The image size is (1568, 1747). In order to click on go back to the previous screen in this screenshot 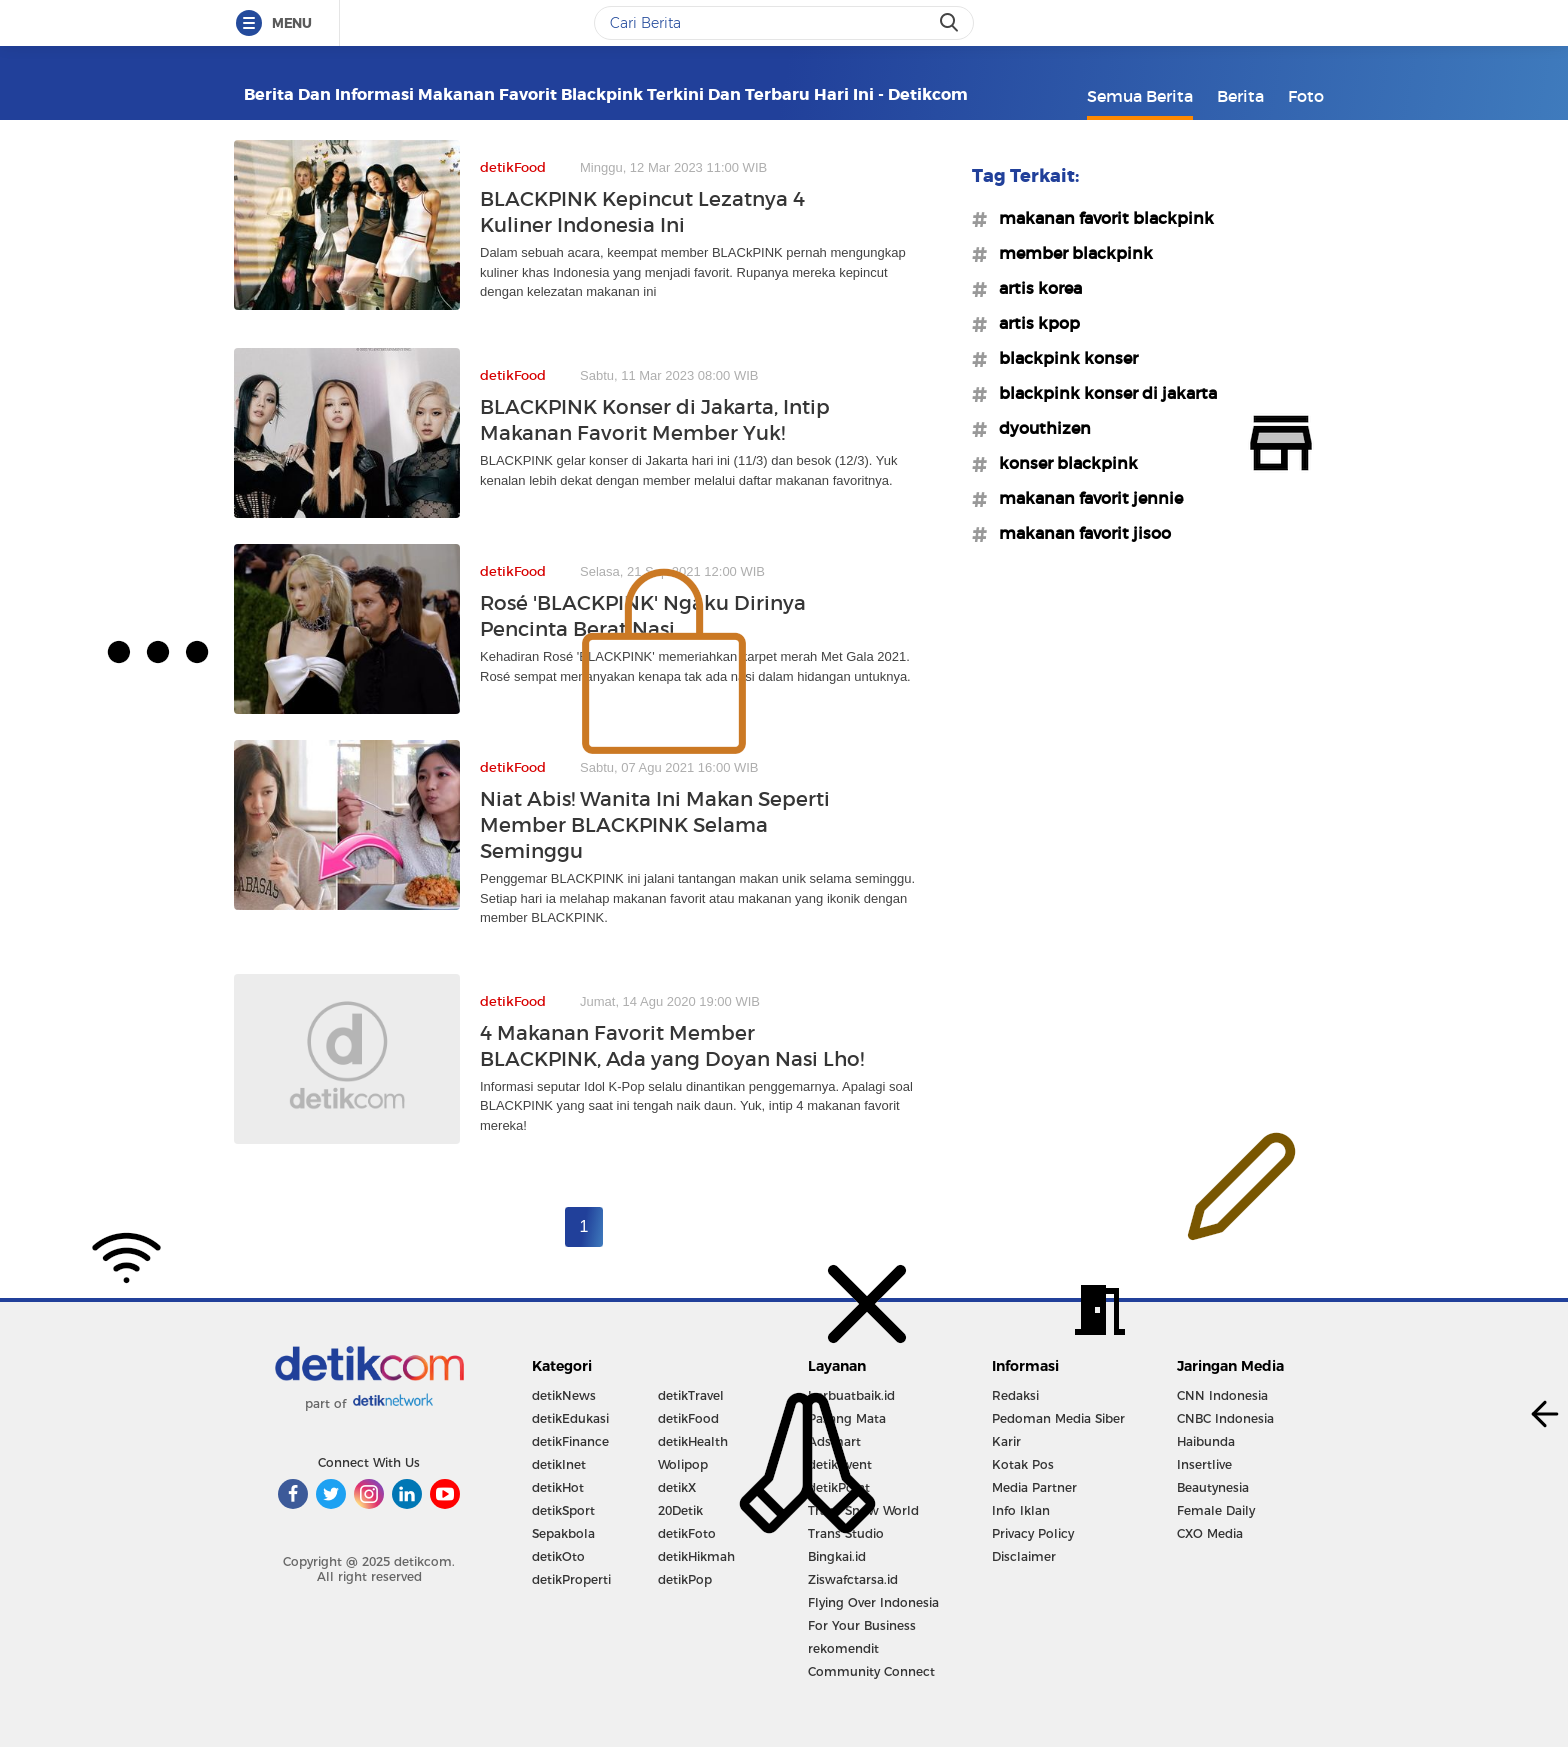, I will do `click(1545, 1414)`.